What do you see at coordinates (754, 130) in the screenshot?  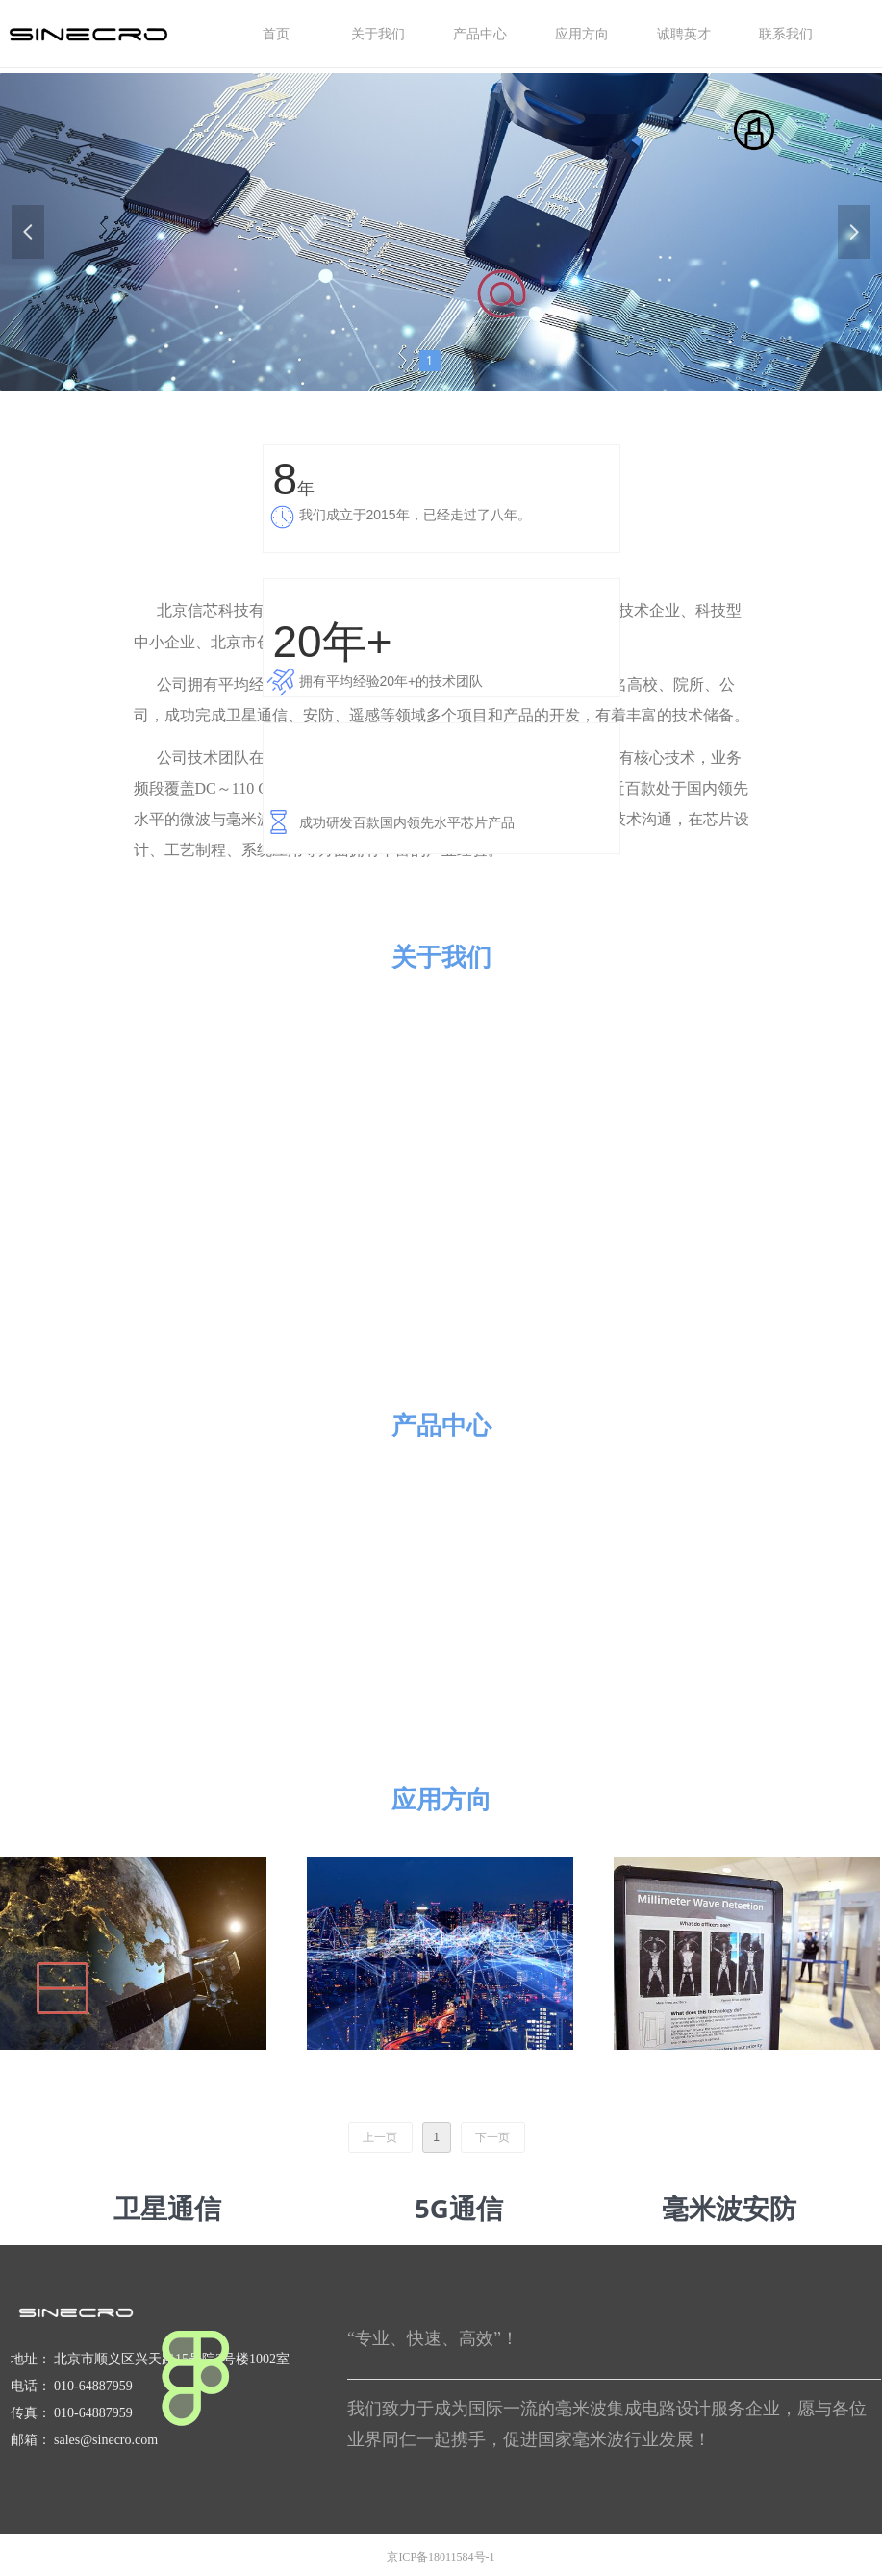 I see `highlight or mark selected text` at bounding box center [754, 130].